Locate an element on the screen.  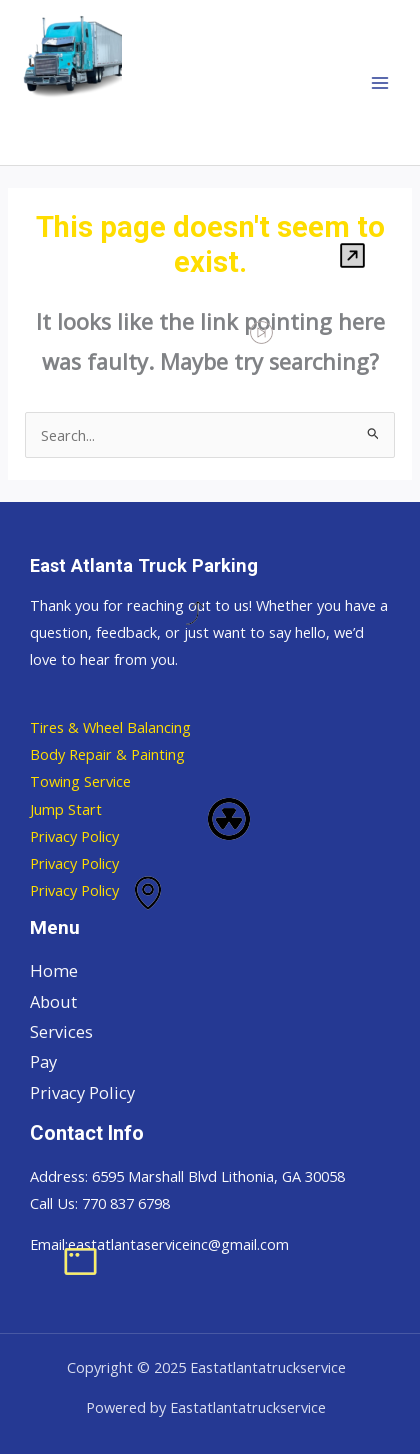
go back and up in navigation is located at coordinates (195, 613).